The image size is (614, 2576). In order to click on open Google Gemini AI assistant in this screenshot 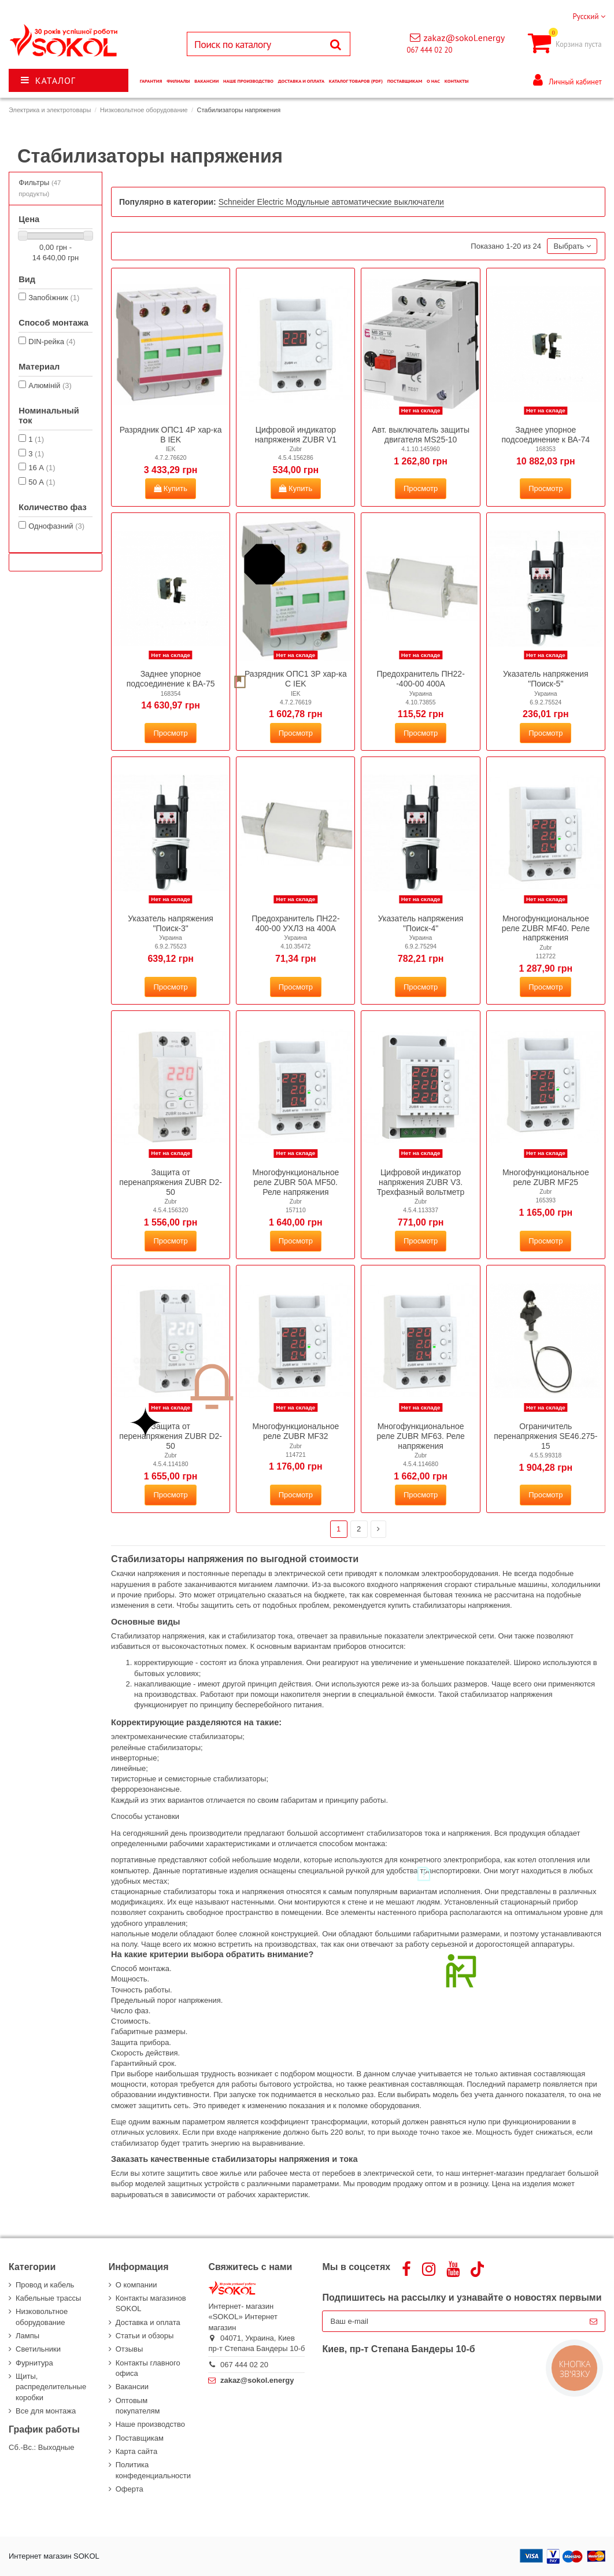, I will do `click(145, 1422)`.